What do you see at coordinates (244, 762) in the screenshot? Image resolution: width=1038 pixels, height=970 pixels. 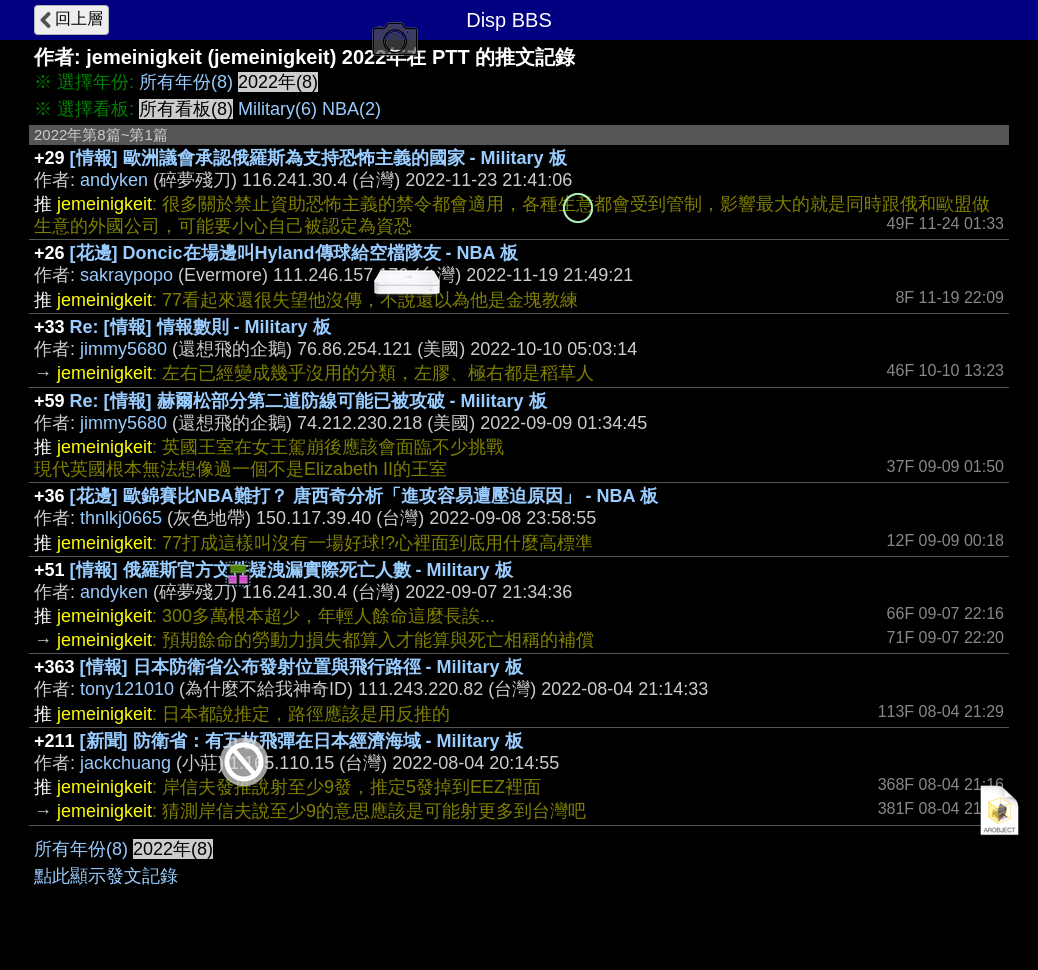 I see `indicates an unsupported file, feature, or action` at bounding box center [244, 762].